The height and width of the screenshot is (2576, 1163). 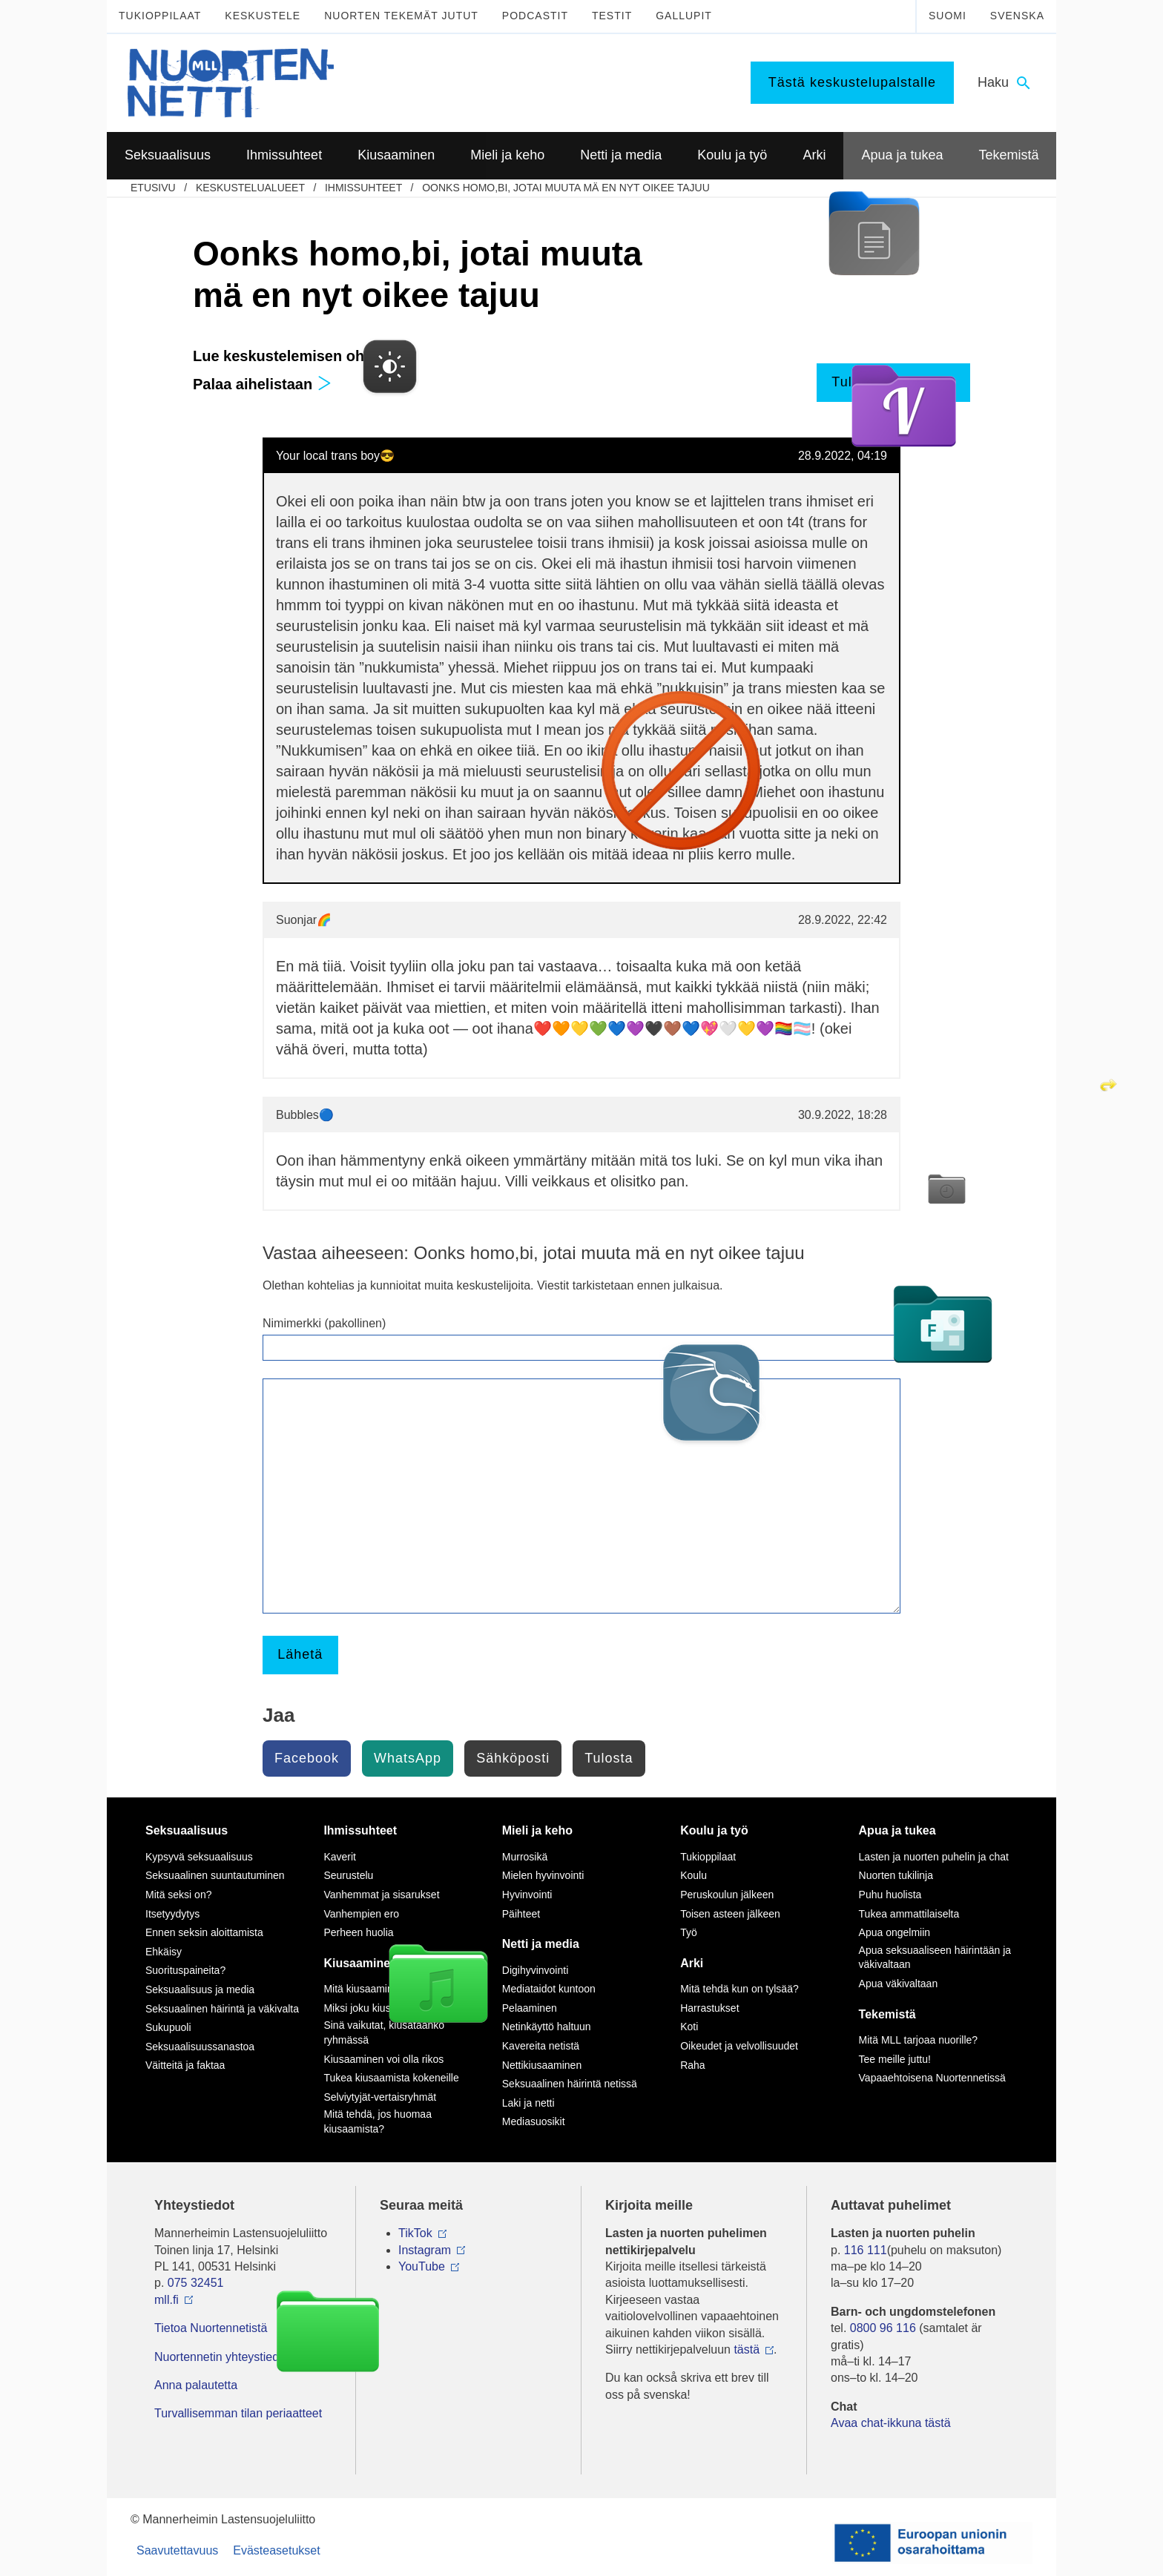 I want to click on open your music files folder, so click(x=438, y=1984).